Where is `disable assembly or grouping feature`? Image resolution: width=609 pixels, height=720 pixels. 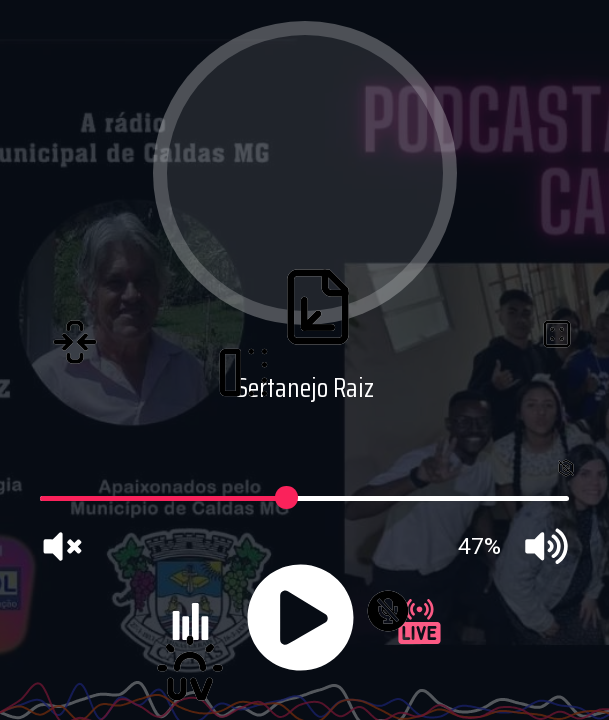 disable assembly or grouping feature is located at coordinates (566, 468).